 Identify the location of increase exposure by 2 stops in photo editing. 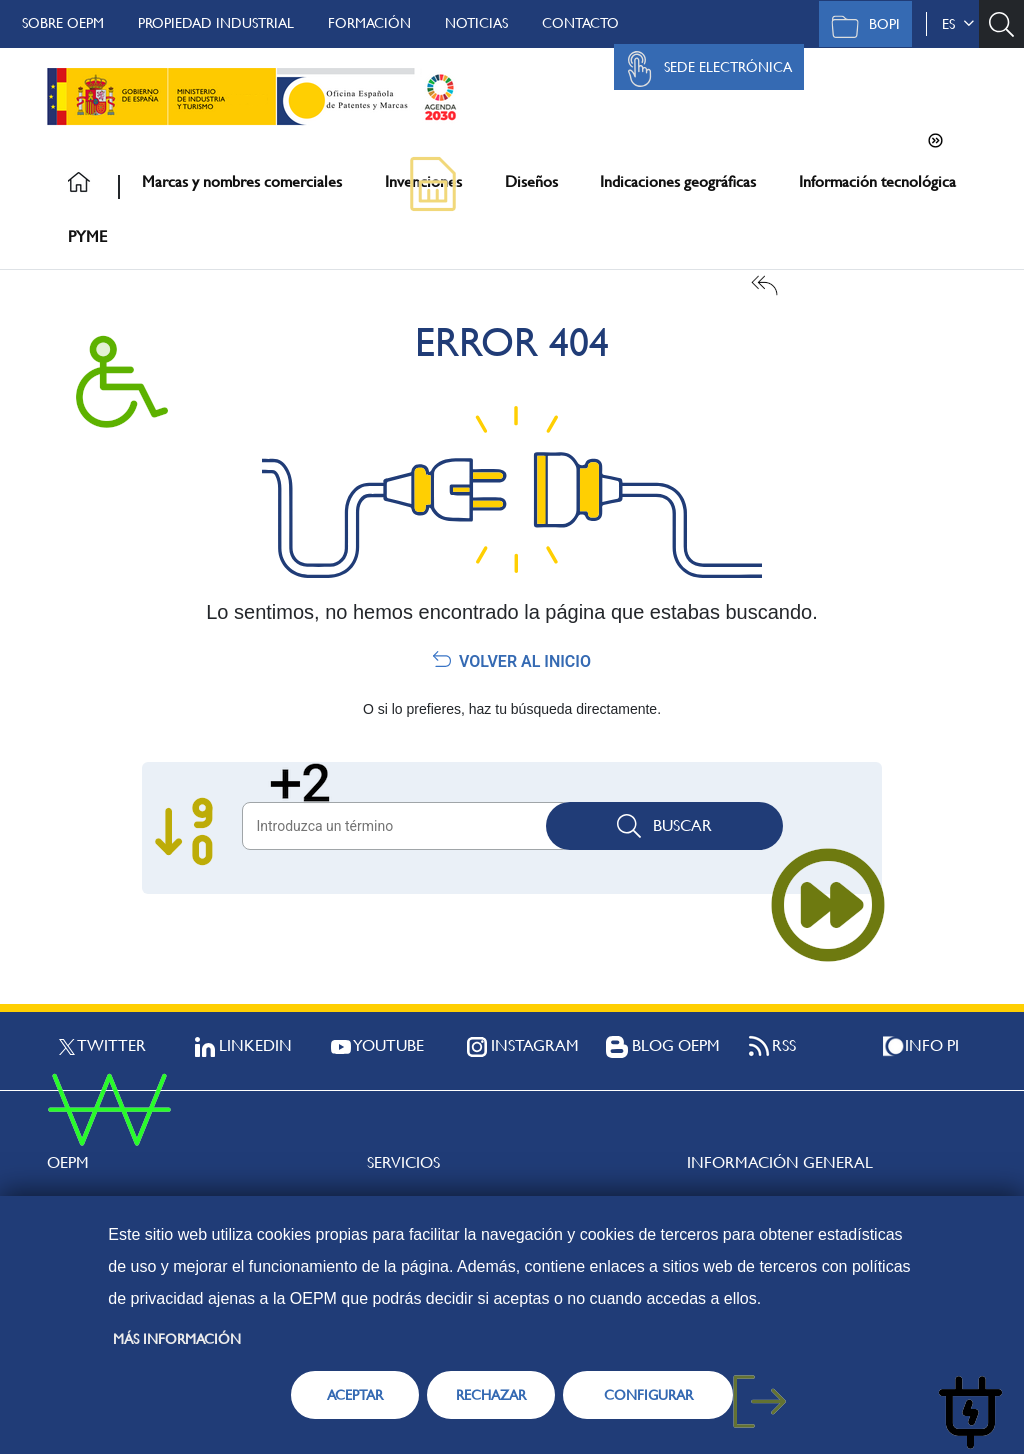
(300, 784).